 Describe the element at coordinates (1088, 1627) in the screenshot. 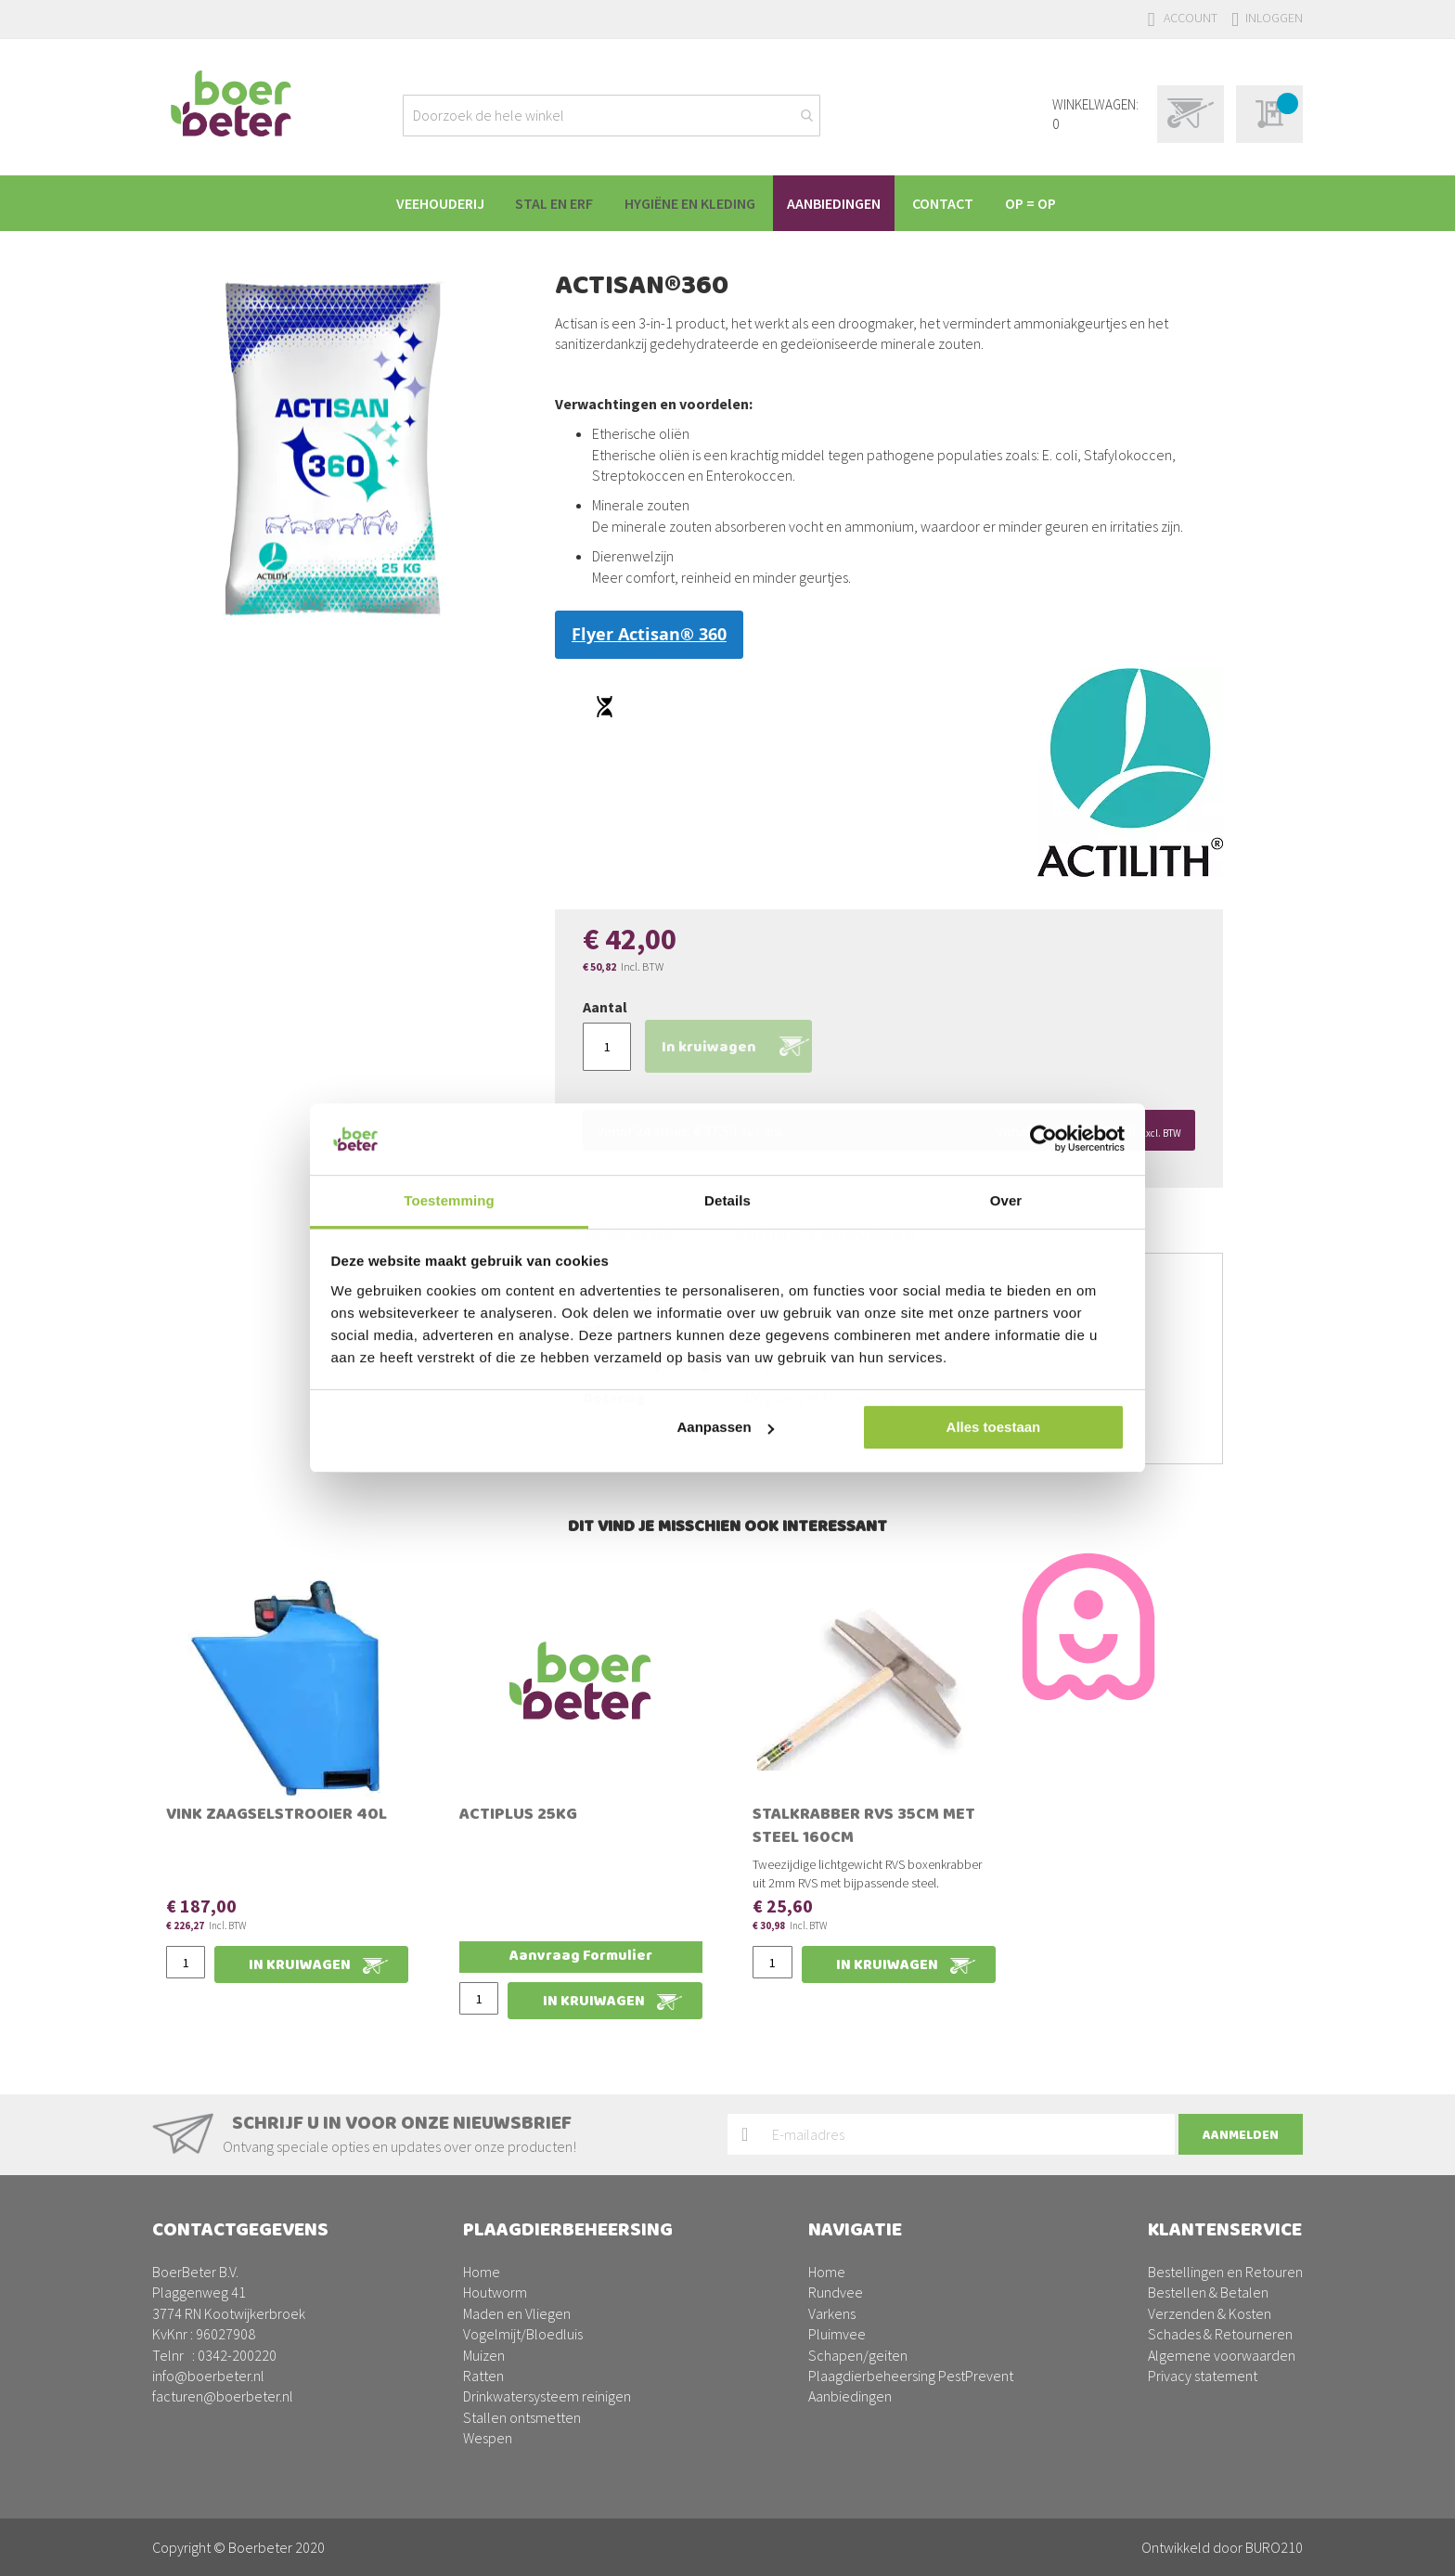

I see `fun ghost avatar or profile icon` at that location.